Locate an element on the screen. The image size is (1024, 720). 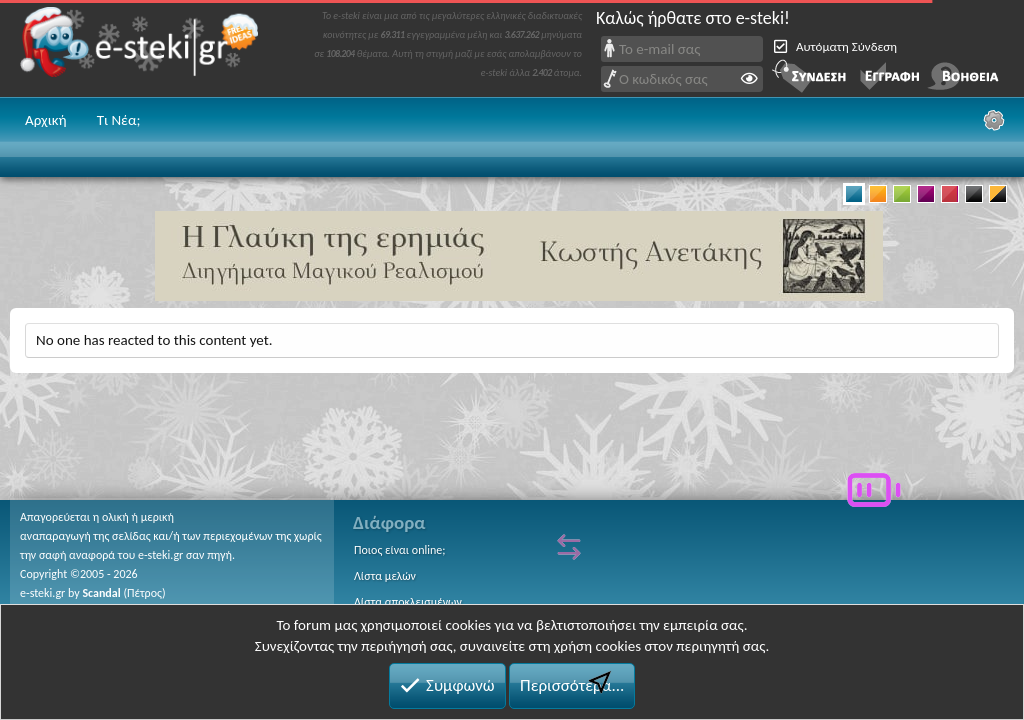
indicates medium battery level is located at coordinates (874, 490).